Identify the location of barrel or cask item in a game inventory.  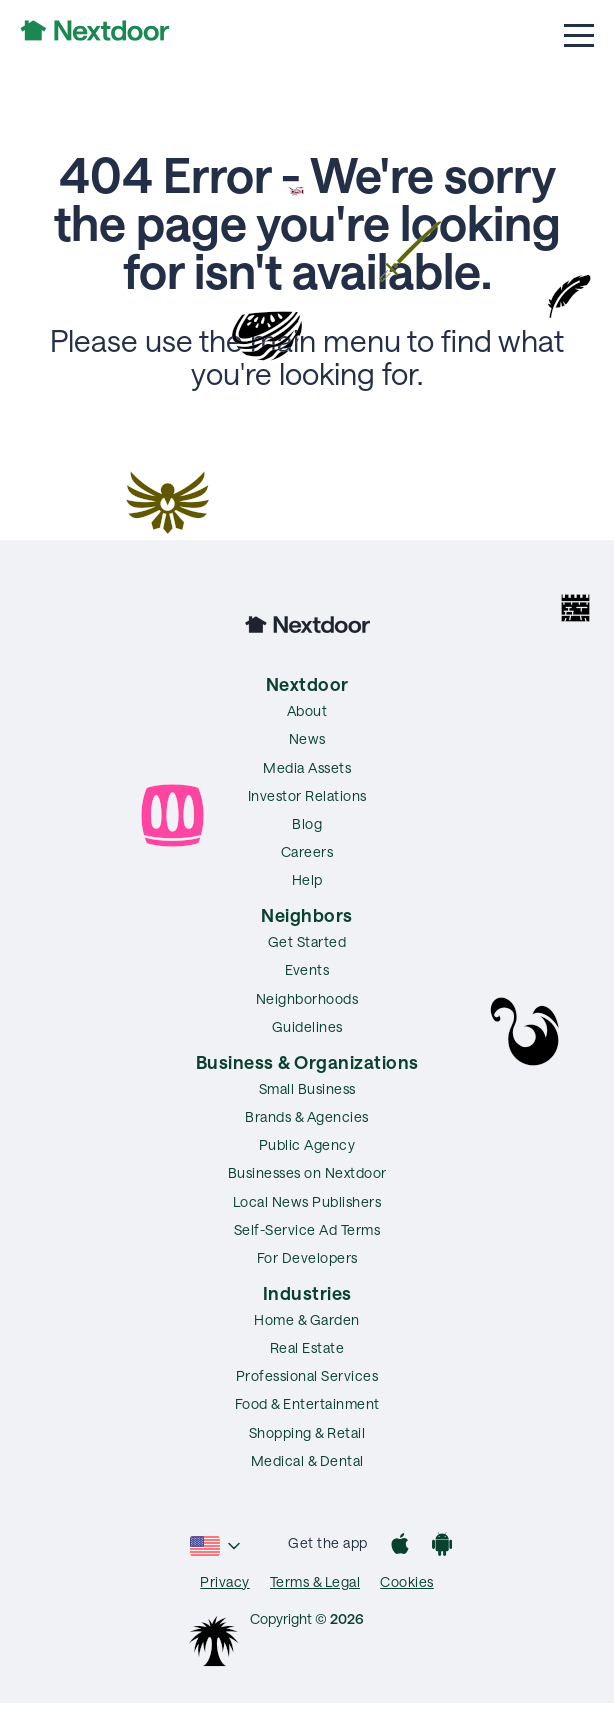
(172, 815).